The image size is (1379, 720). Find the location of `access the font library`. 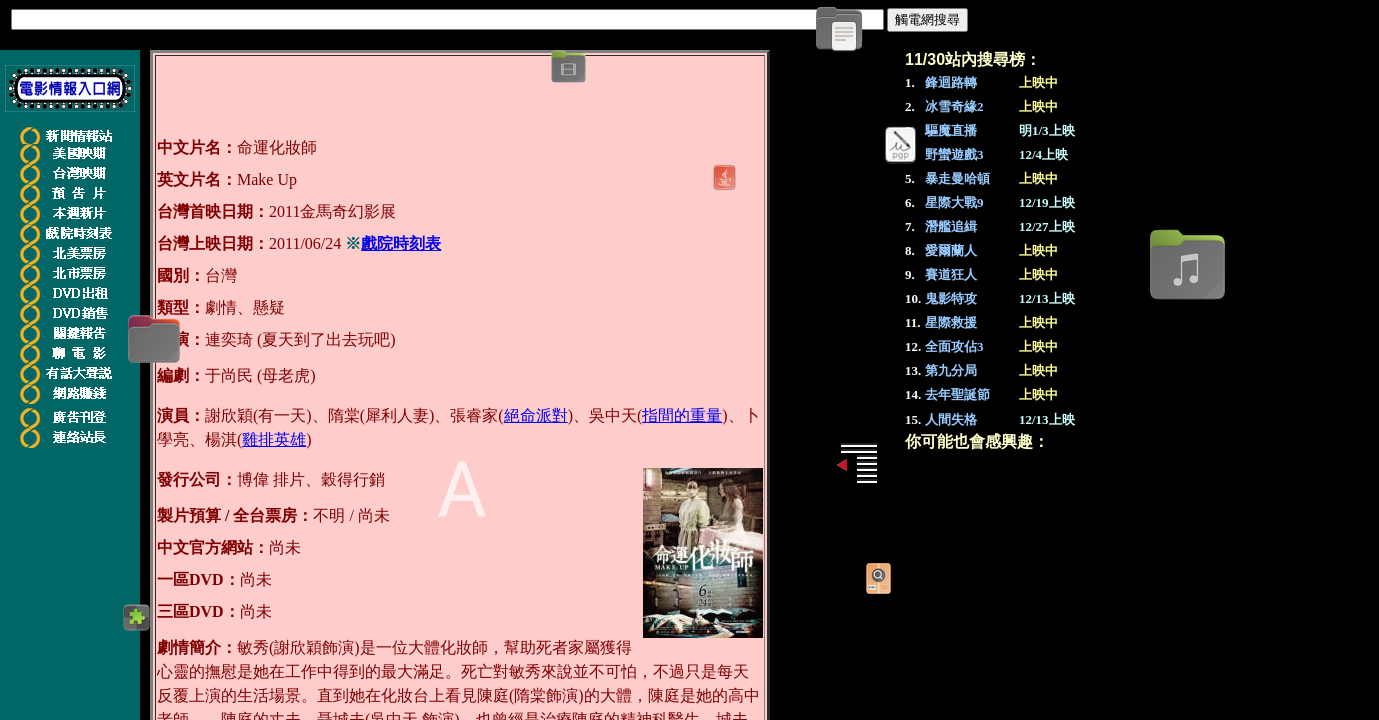

access the font library is located at coordinates (462, 489).